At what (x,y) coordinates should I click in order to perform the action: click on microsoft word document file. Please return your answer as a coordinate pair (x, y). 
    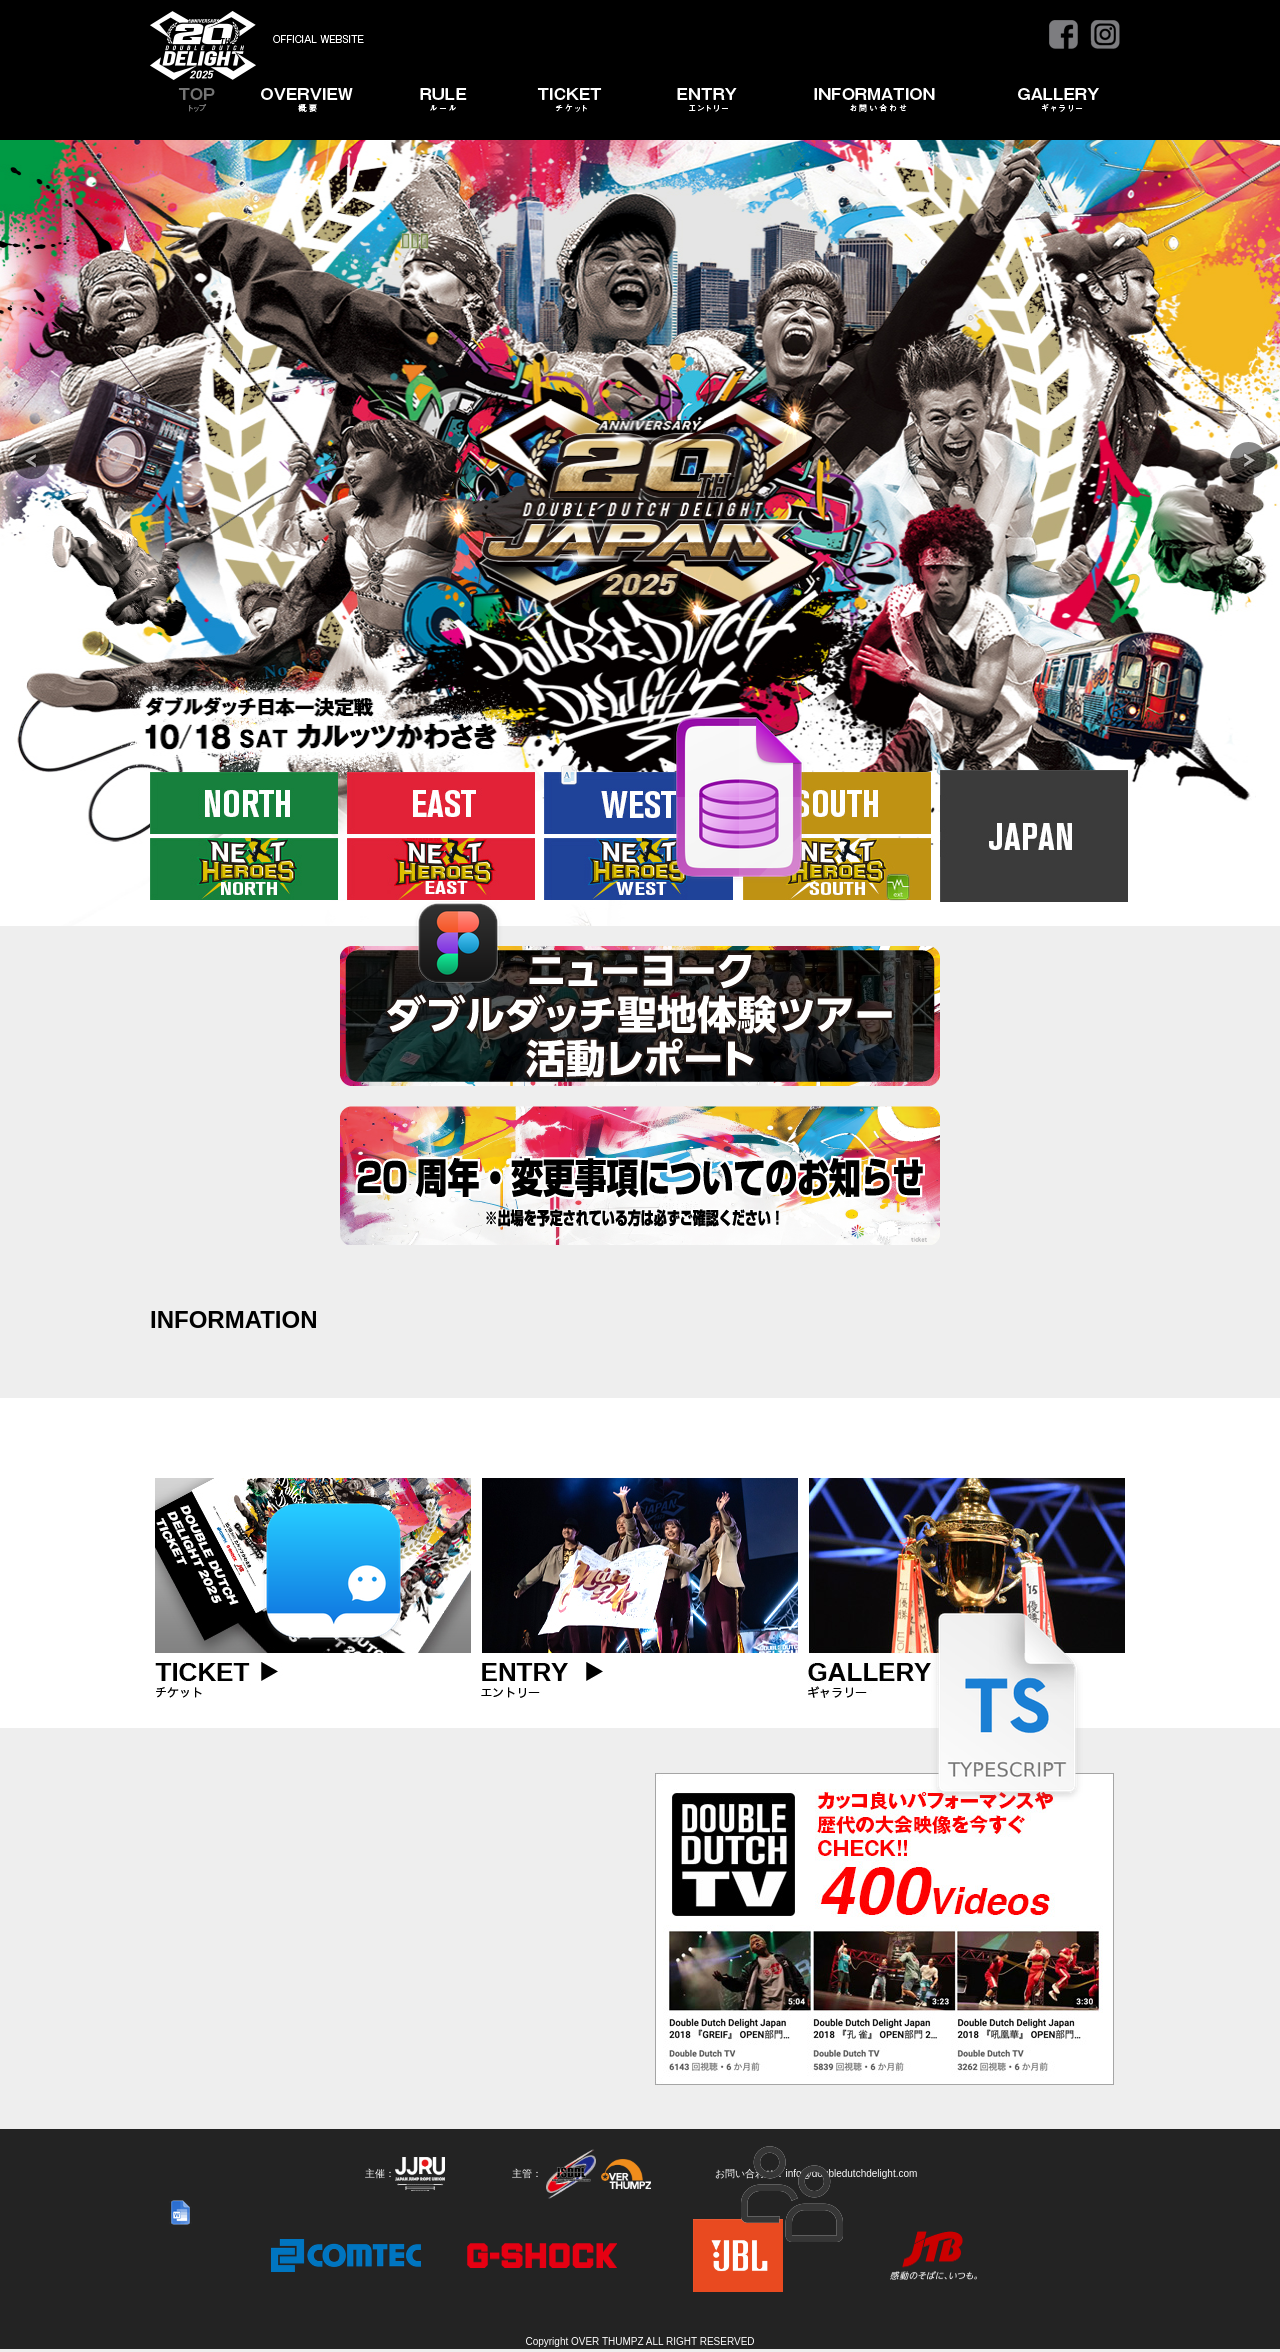
    Looking at the image, I should click on (180, 2212).